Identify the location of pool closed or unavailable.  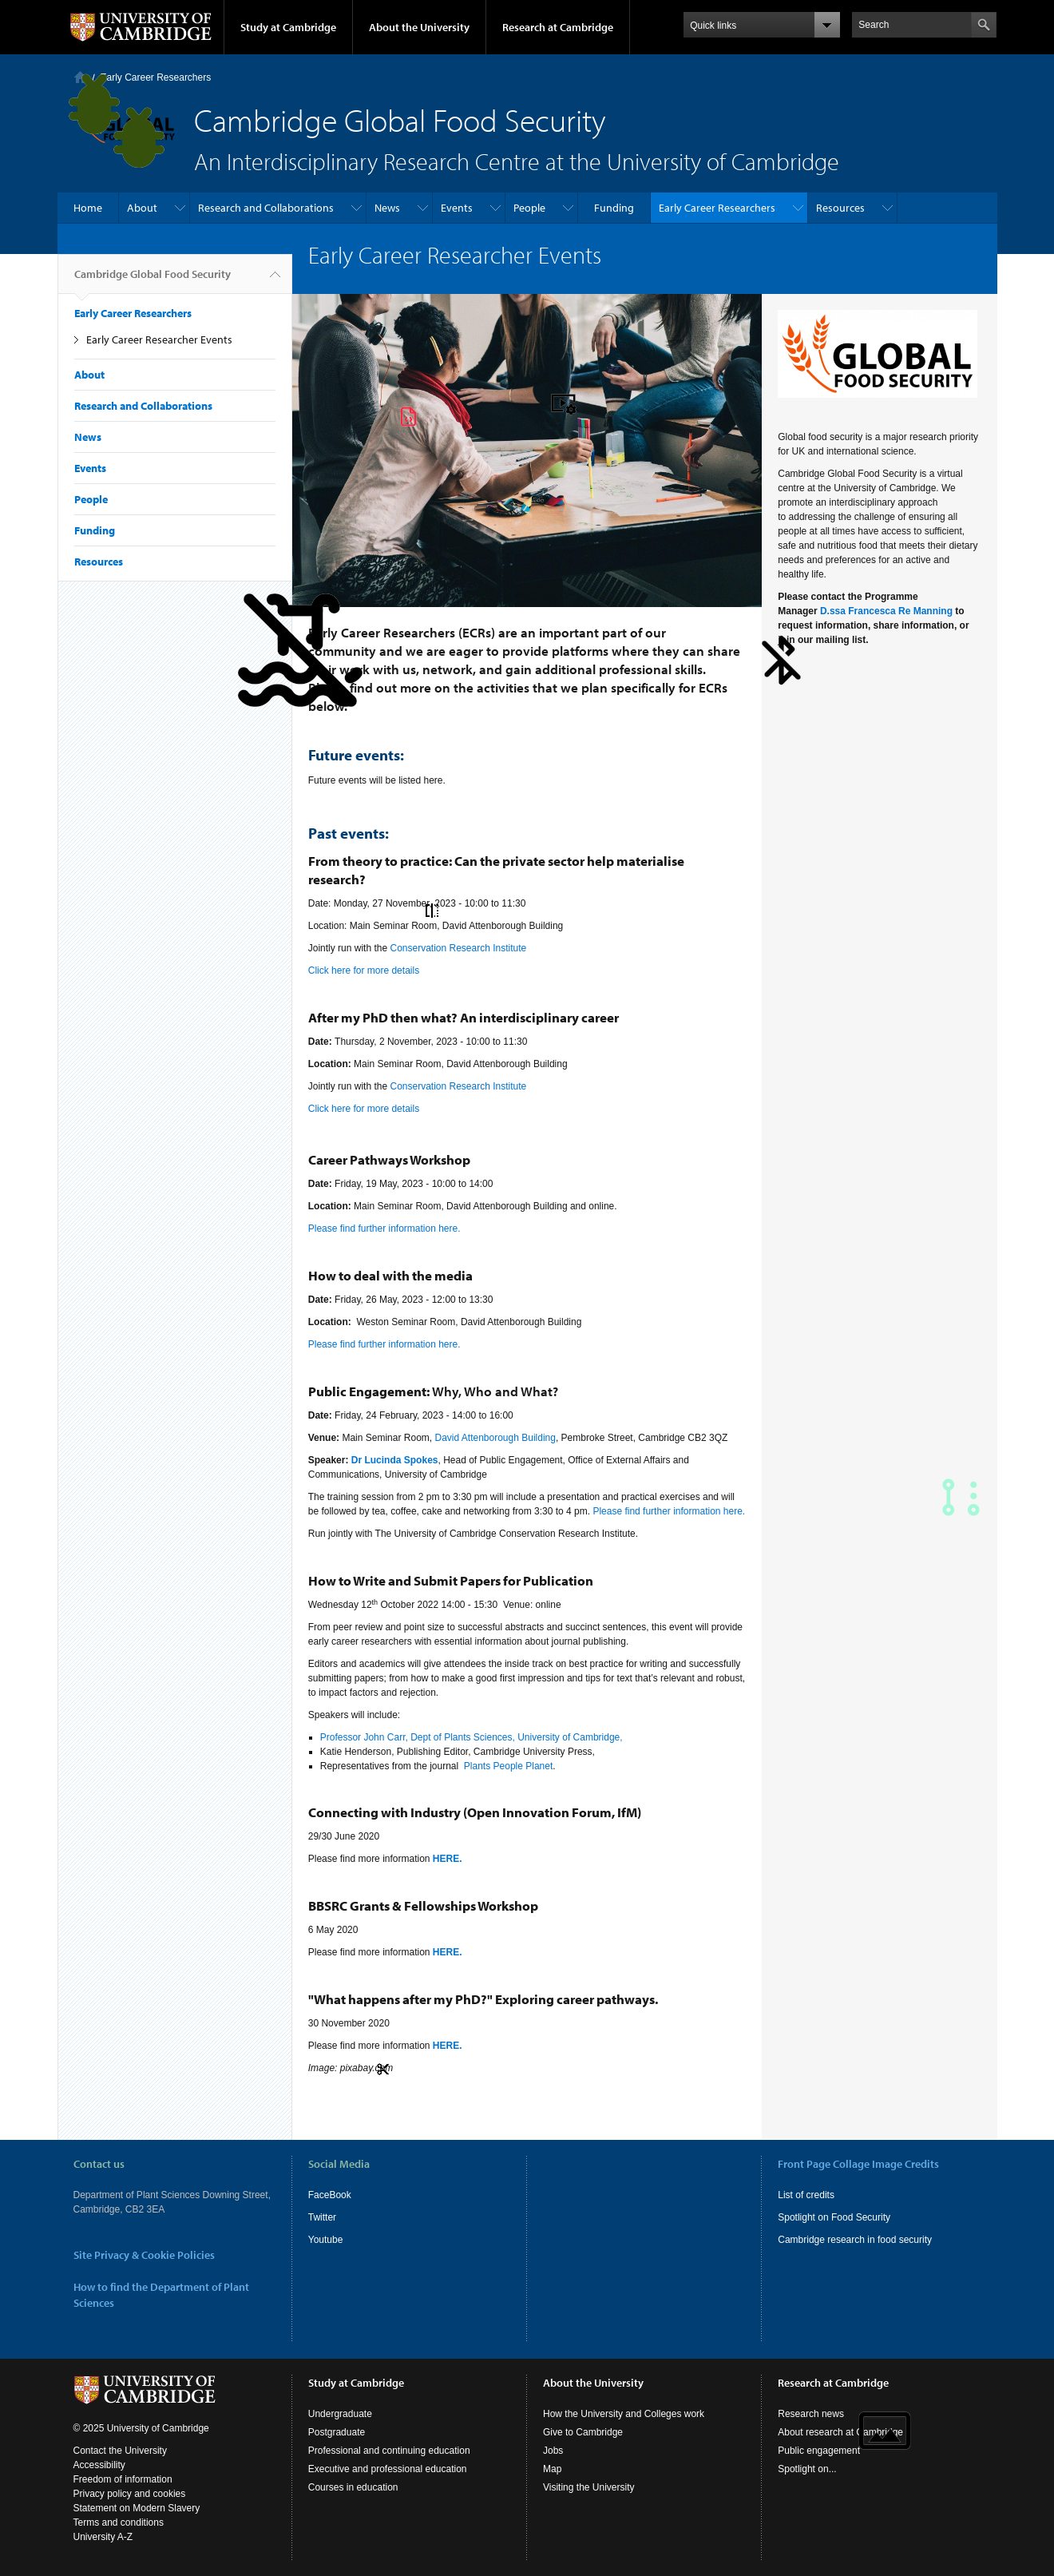
(300, 650).